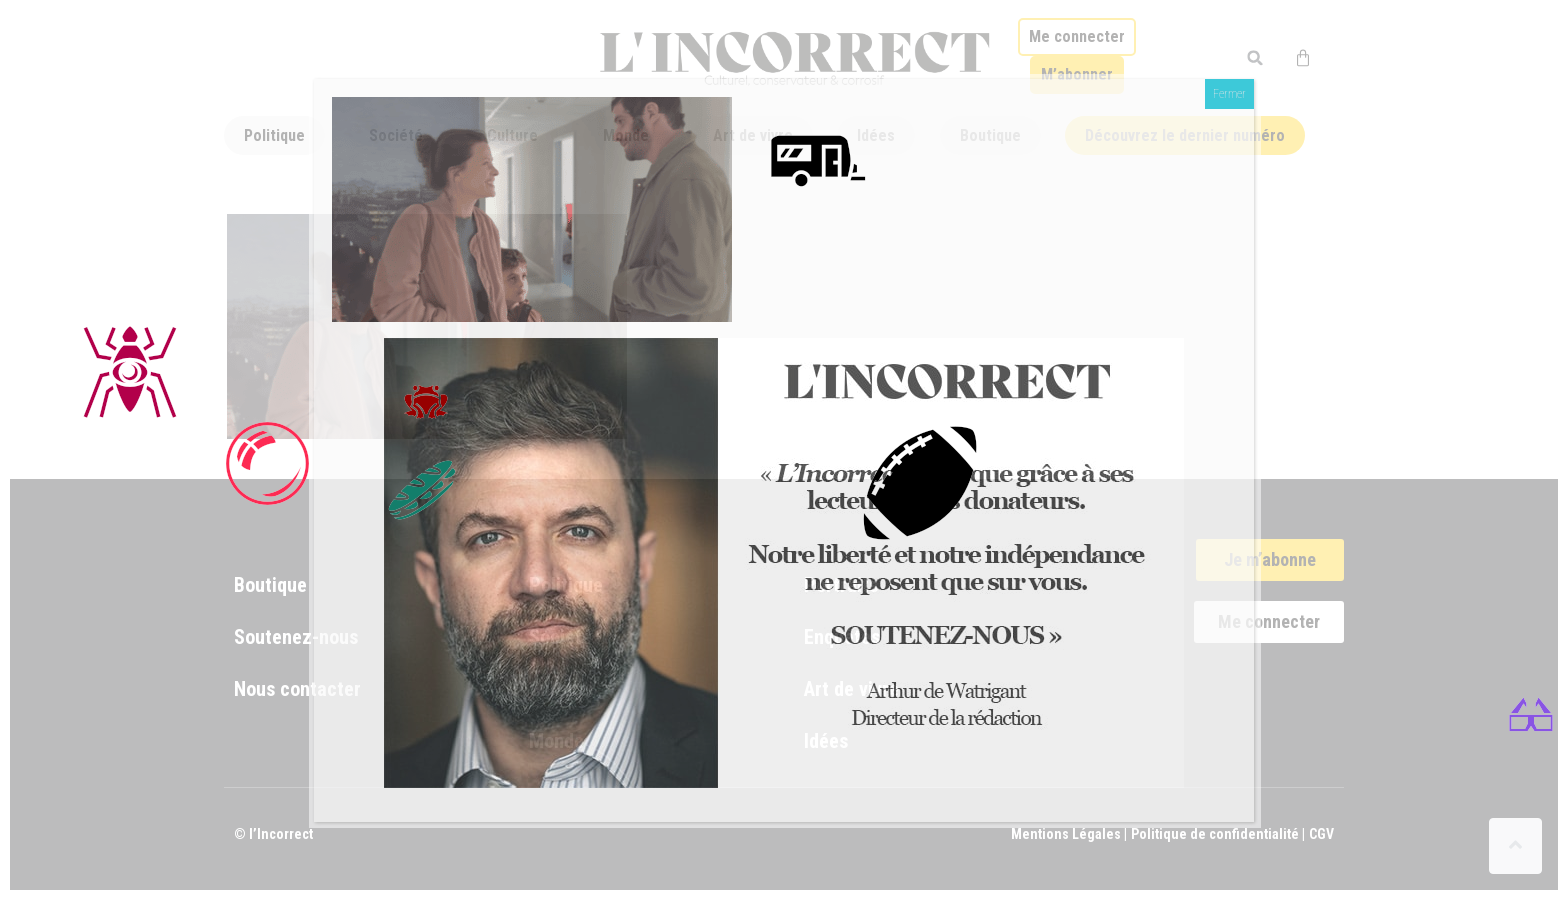  Describe the element at coordinates (267, 463) in the screenshot. I see `a collectible orb or power-up item` at that location.